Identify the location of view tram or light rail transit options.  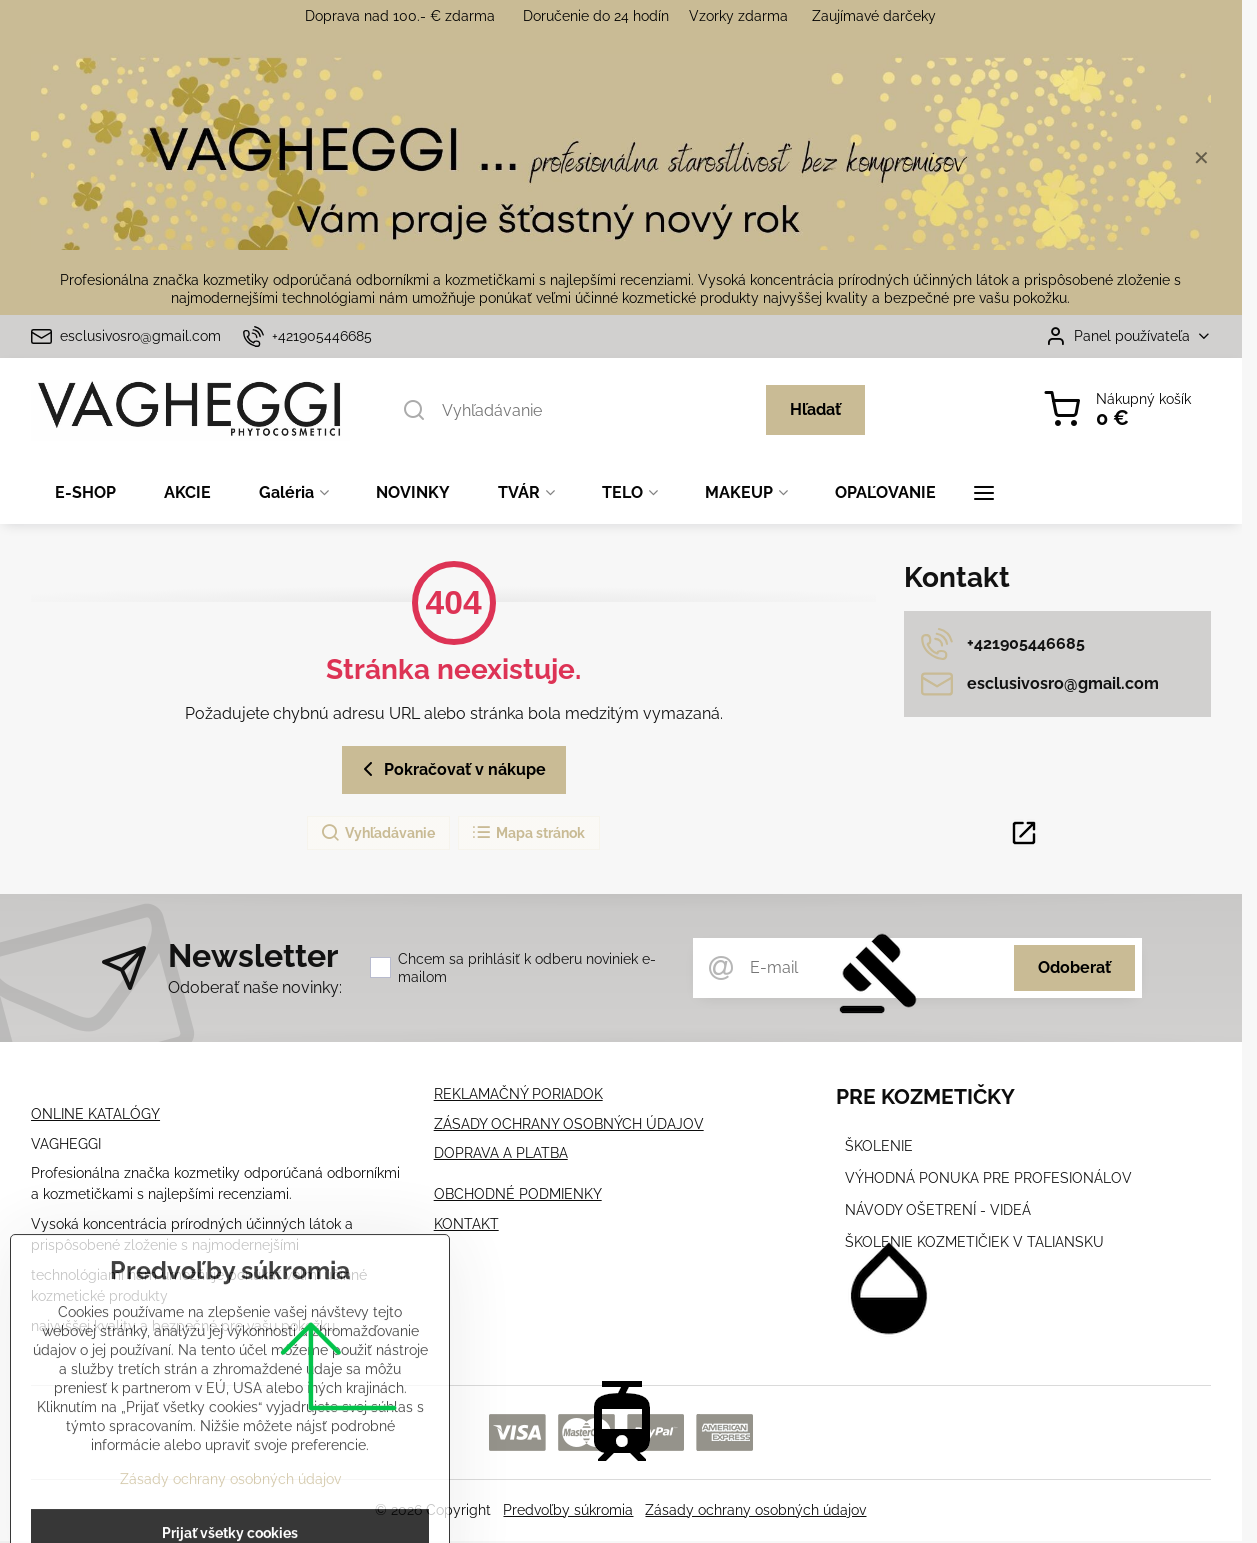
(622, 1421).